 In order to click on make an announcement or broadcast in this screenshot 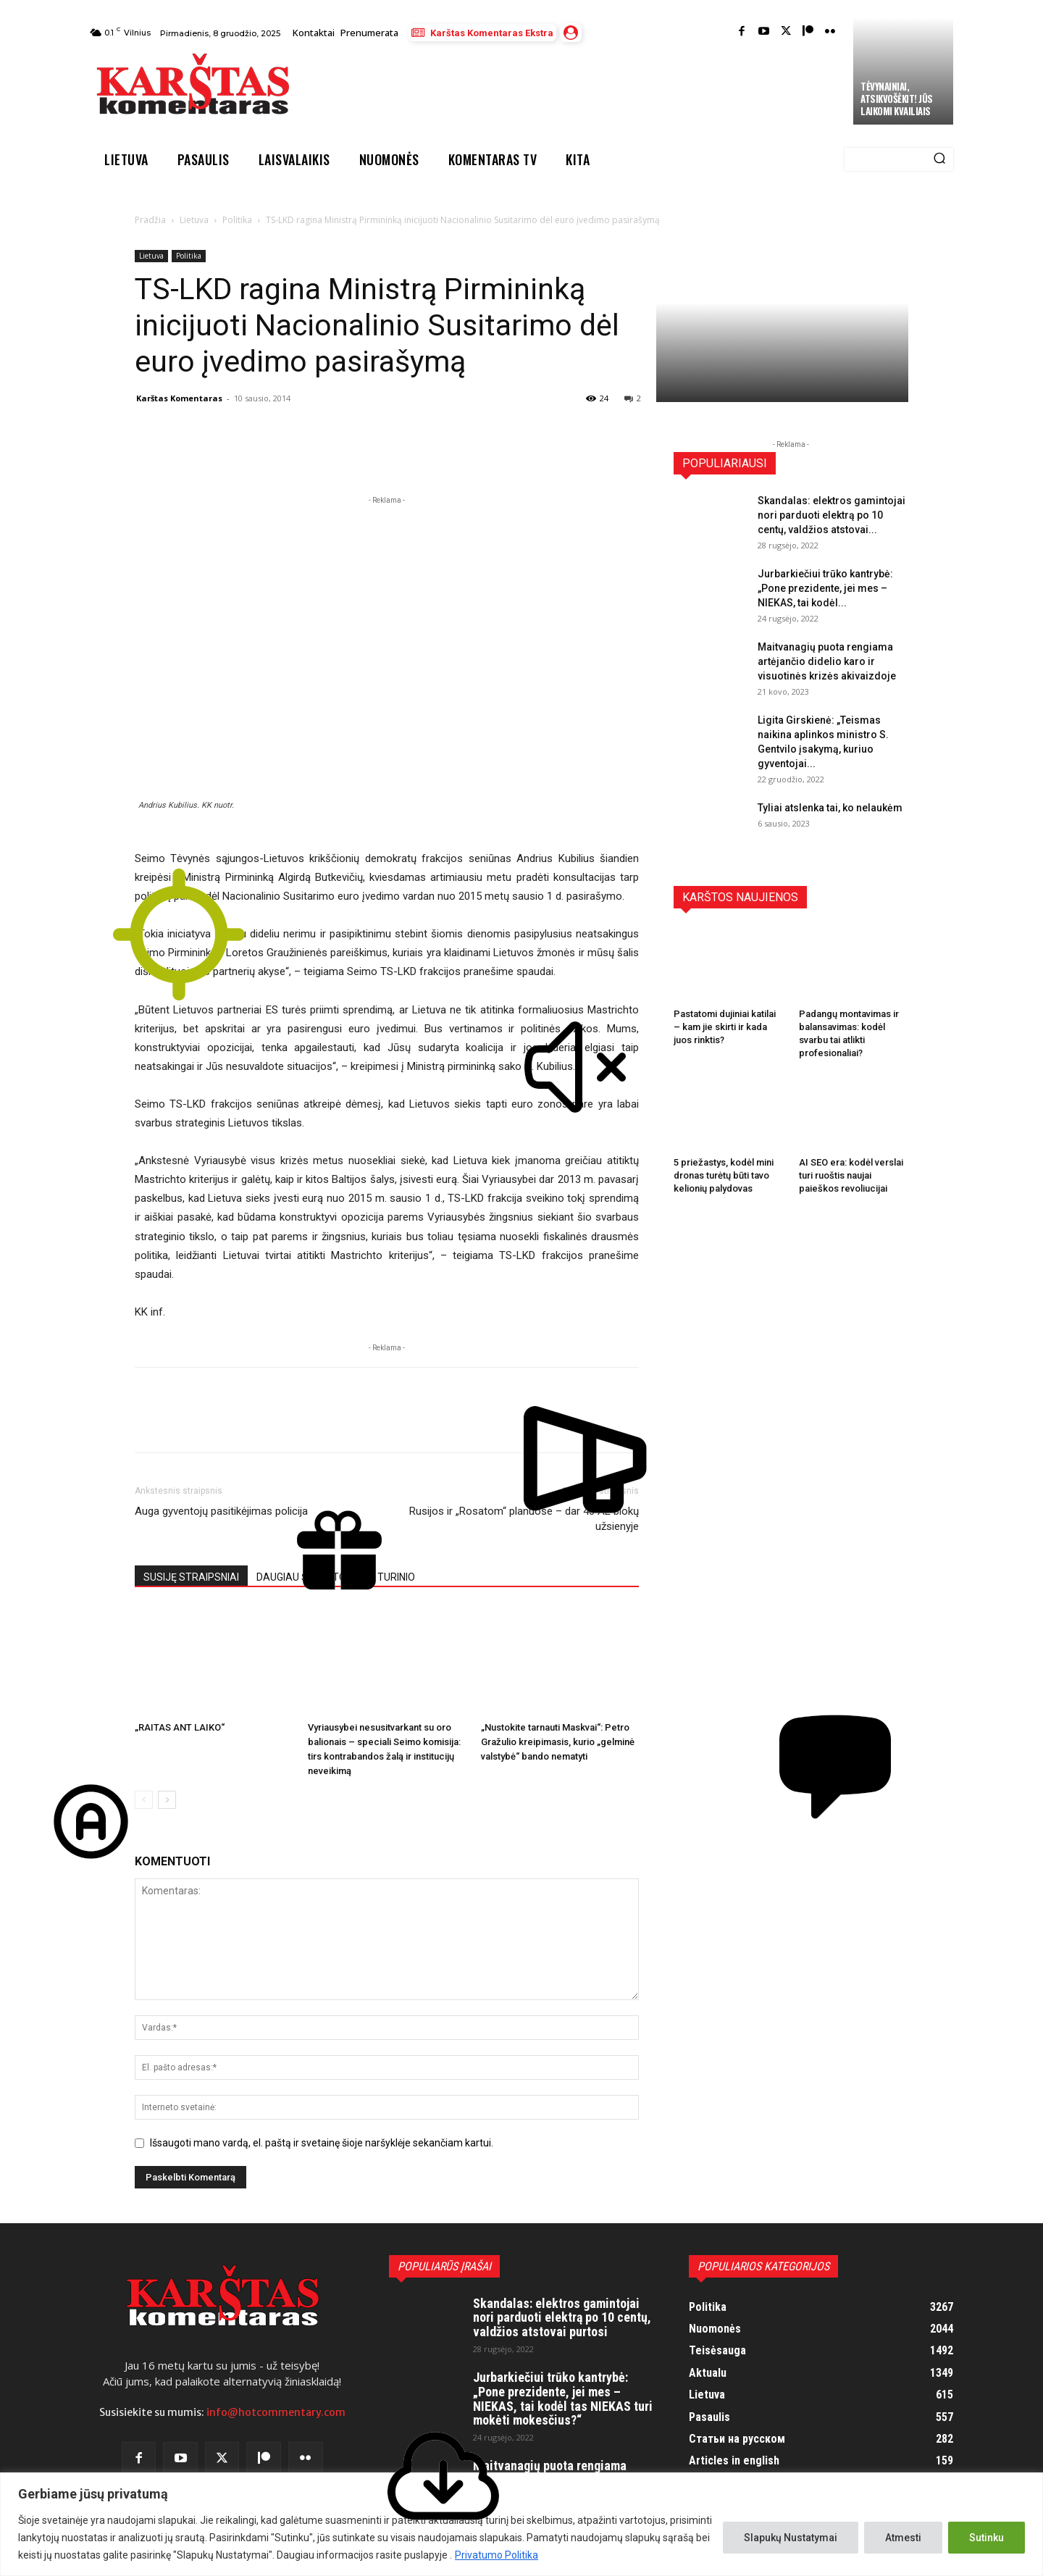, I will do `click(580, 1463)`.